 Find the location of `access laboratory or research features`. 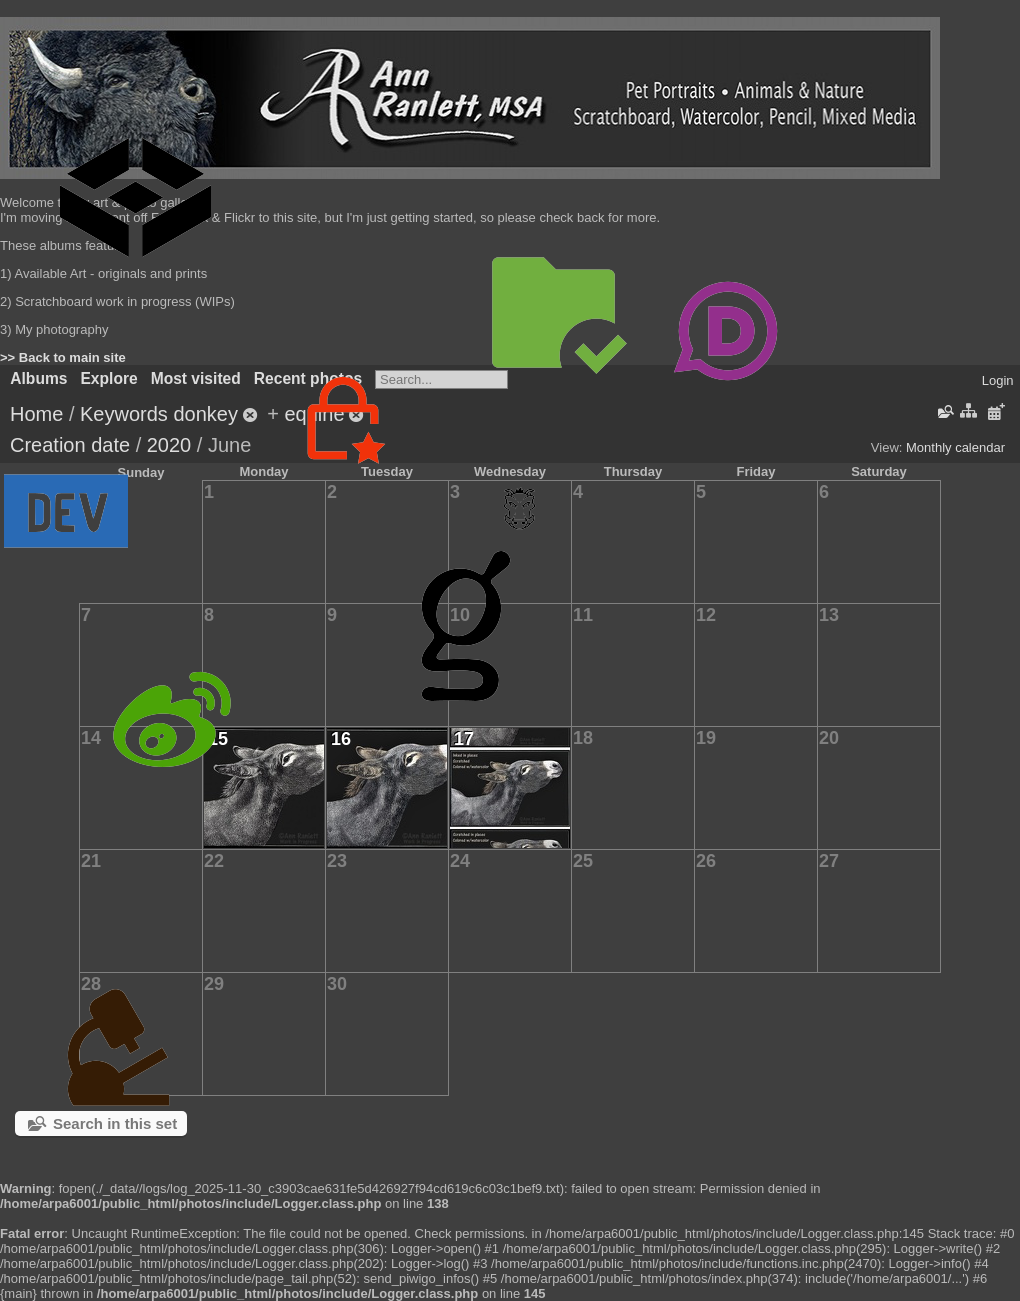

access laboratory or research features is located at coordinates (118, 1049).